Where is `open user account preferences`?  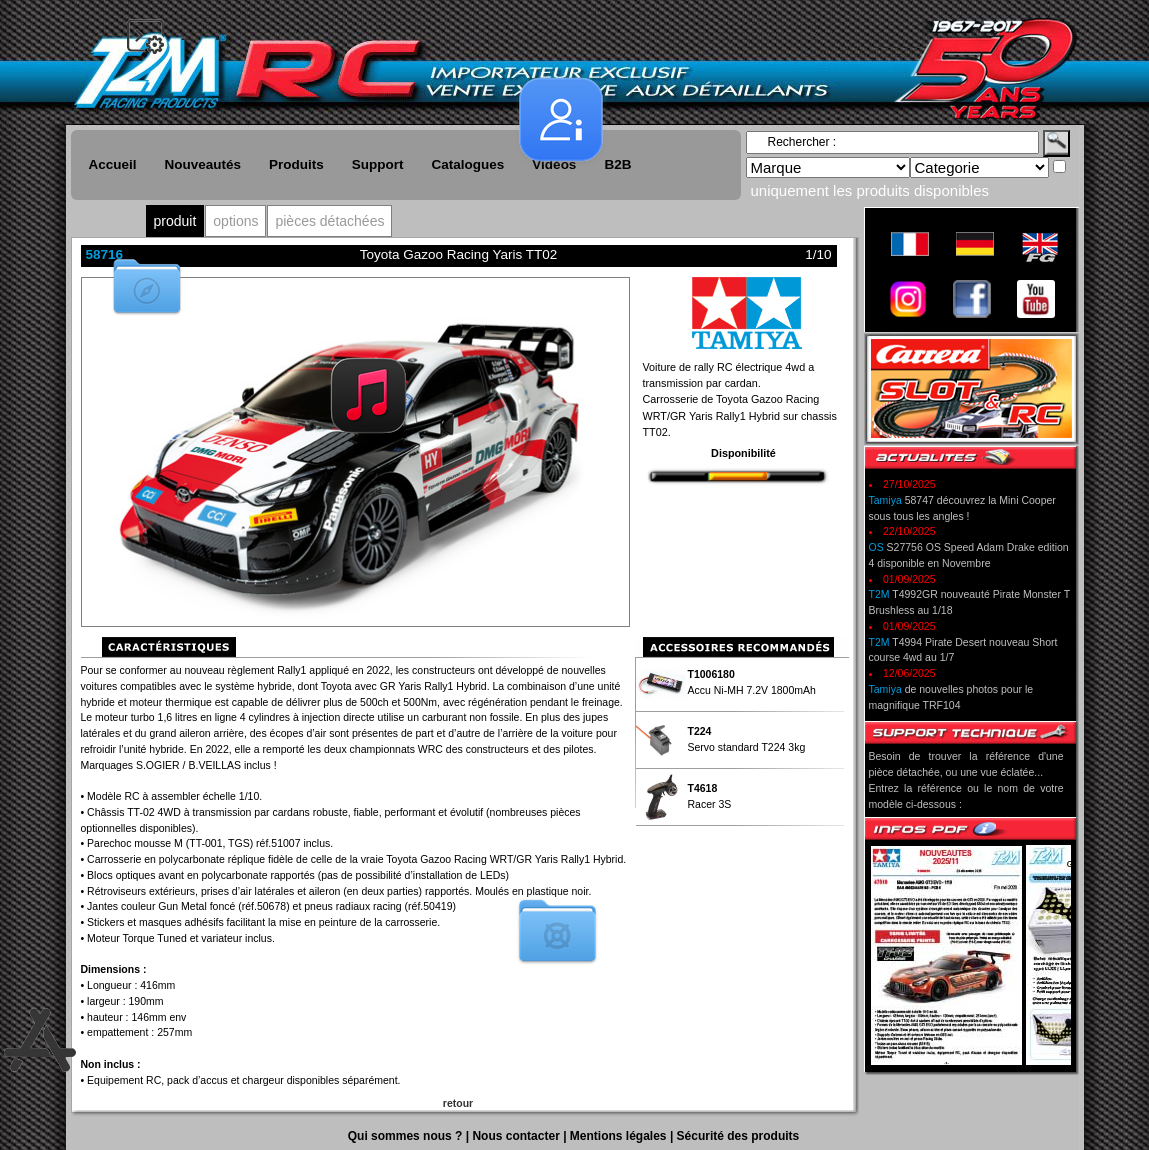
open user account preferences is located at coordinates (561, 121).